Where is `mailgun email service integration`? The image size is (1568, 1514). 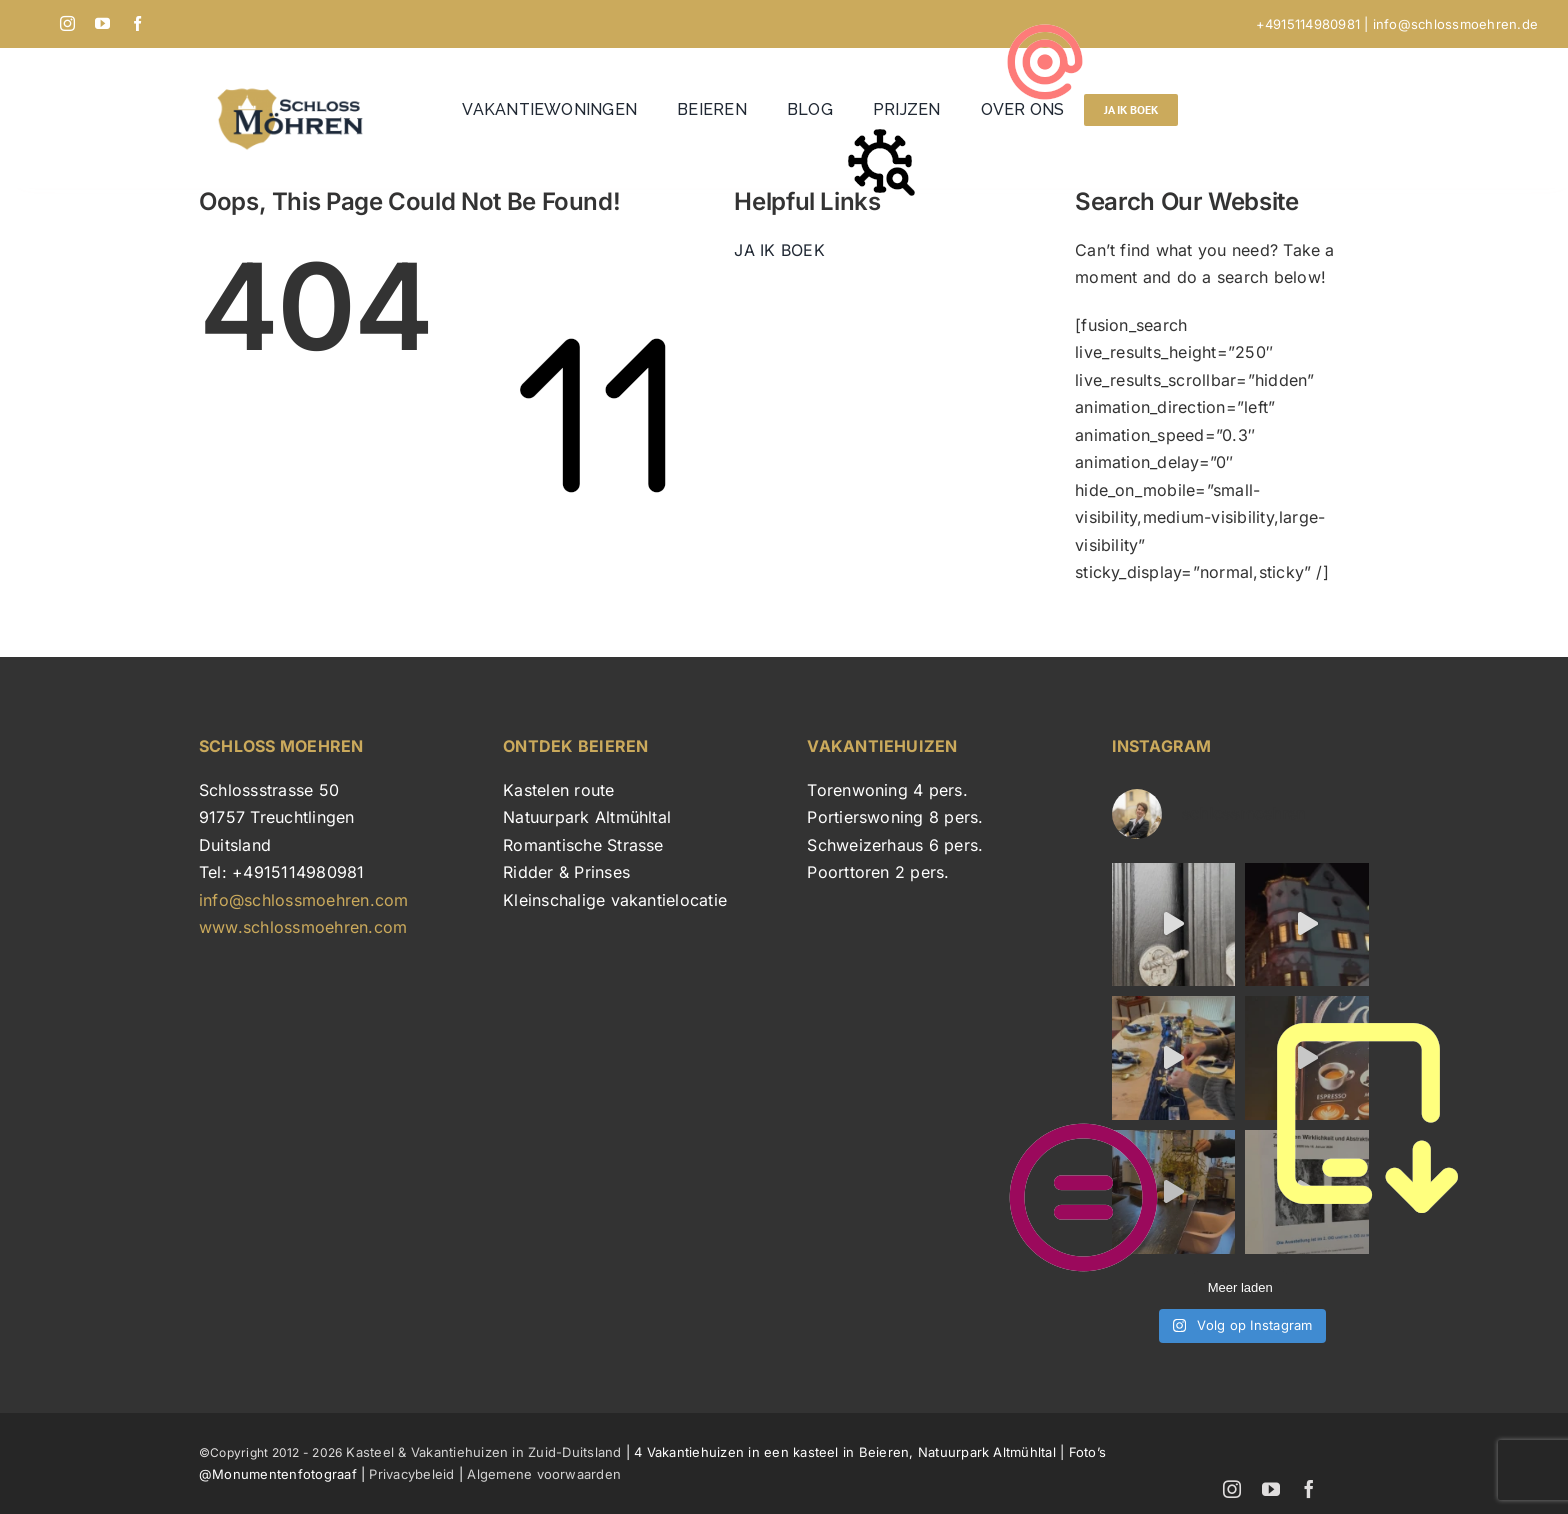 mailgun email service integration is located at coordinates (1045, 62).